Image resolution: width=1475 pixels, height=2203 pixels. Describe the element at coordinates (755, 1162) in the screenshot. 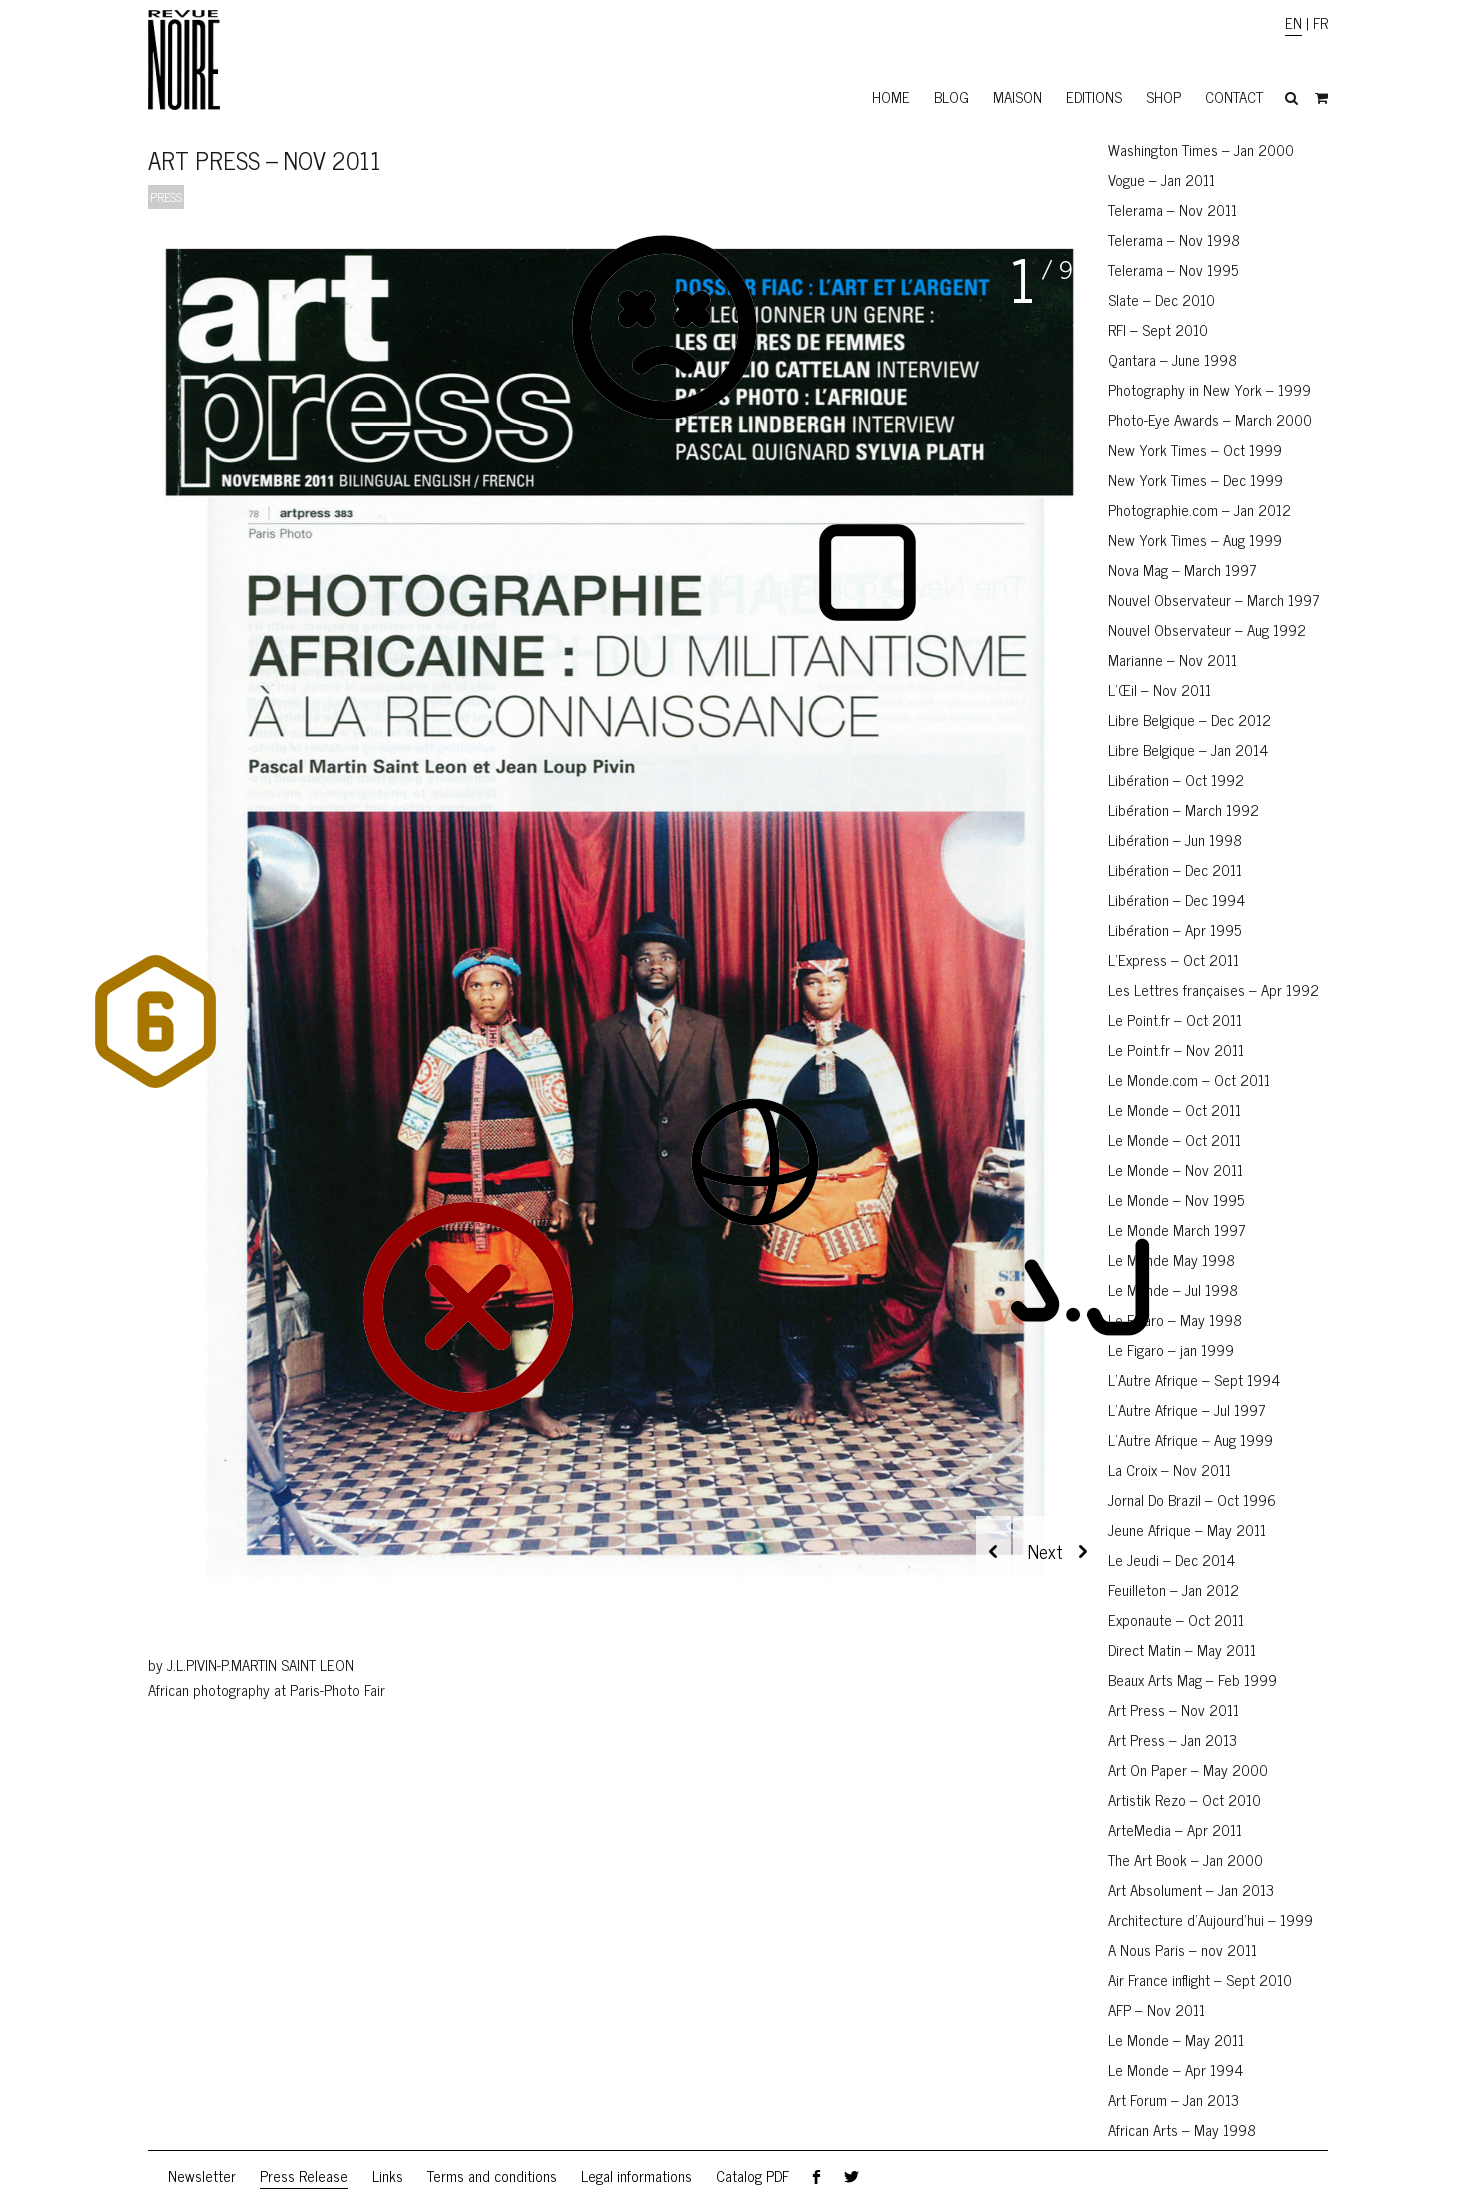

I see `access global or worldwide settings` at that location.